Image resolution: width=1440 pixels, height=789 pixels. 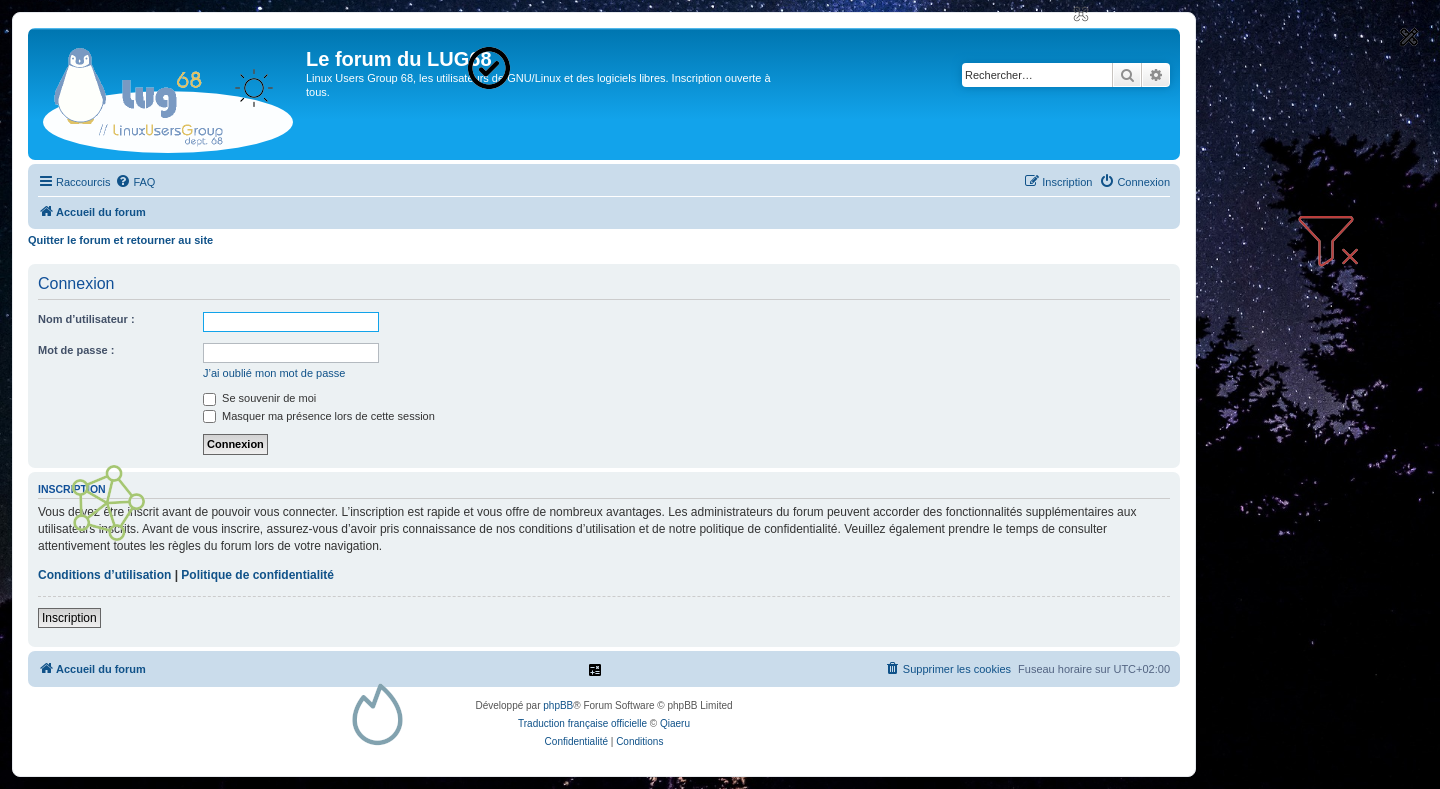 I want to click on confirms a successful action or completion, so click(x=489, y=68).